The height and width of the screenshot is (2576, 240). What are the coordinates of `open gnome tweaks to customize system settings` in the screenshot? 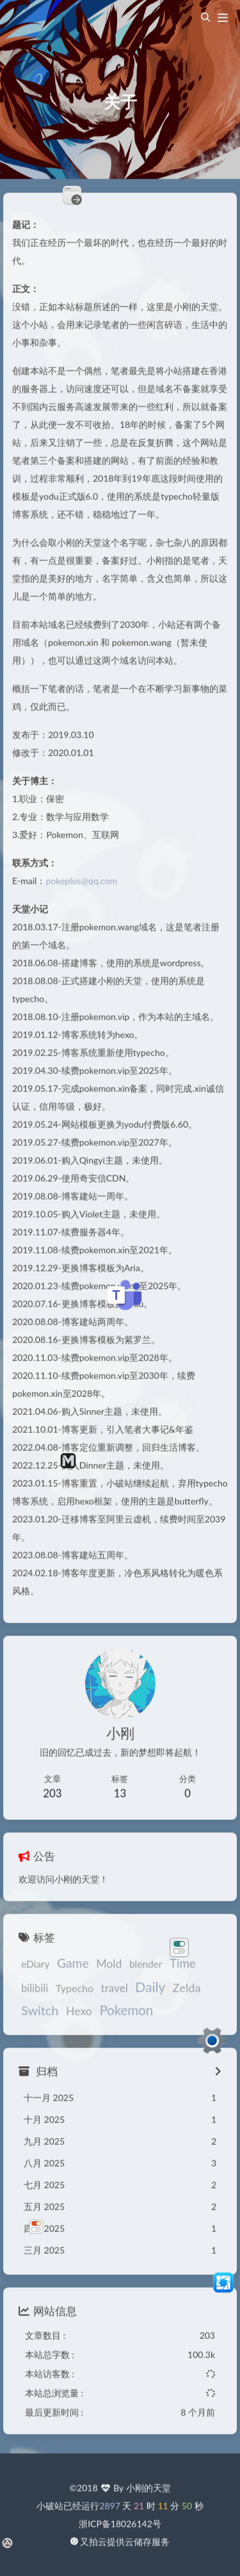 It's located at (36, 2226).